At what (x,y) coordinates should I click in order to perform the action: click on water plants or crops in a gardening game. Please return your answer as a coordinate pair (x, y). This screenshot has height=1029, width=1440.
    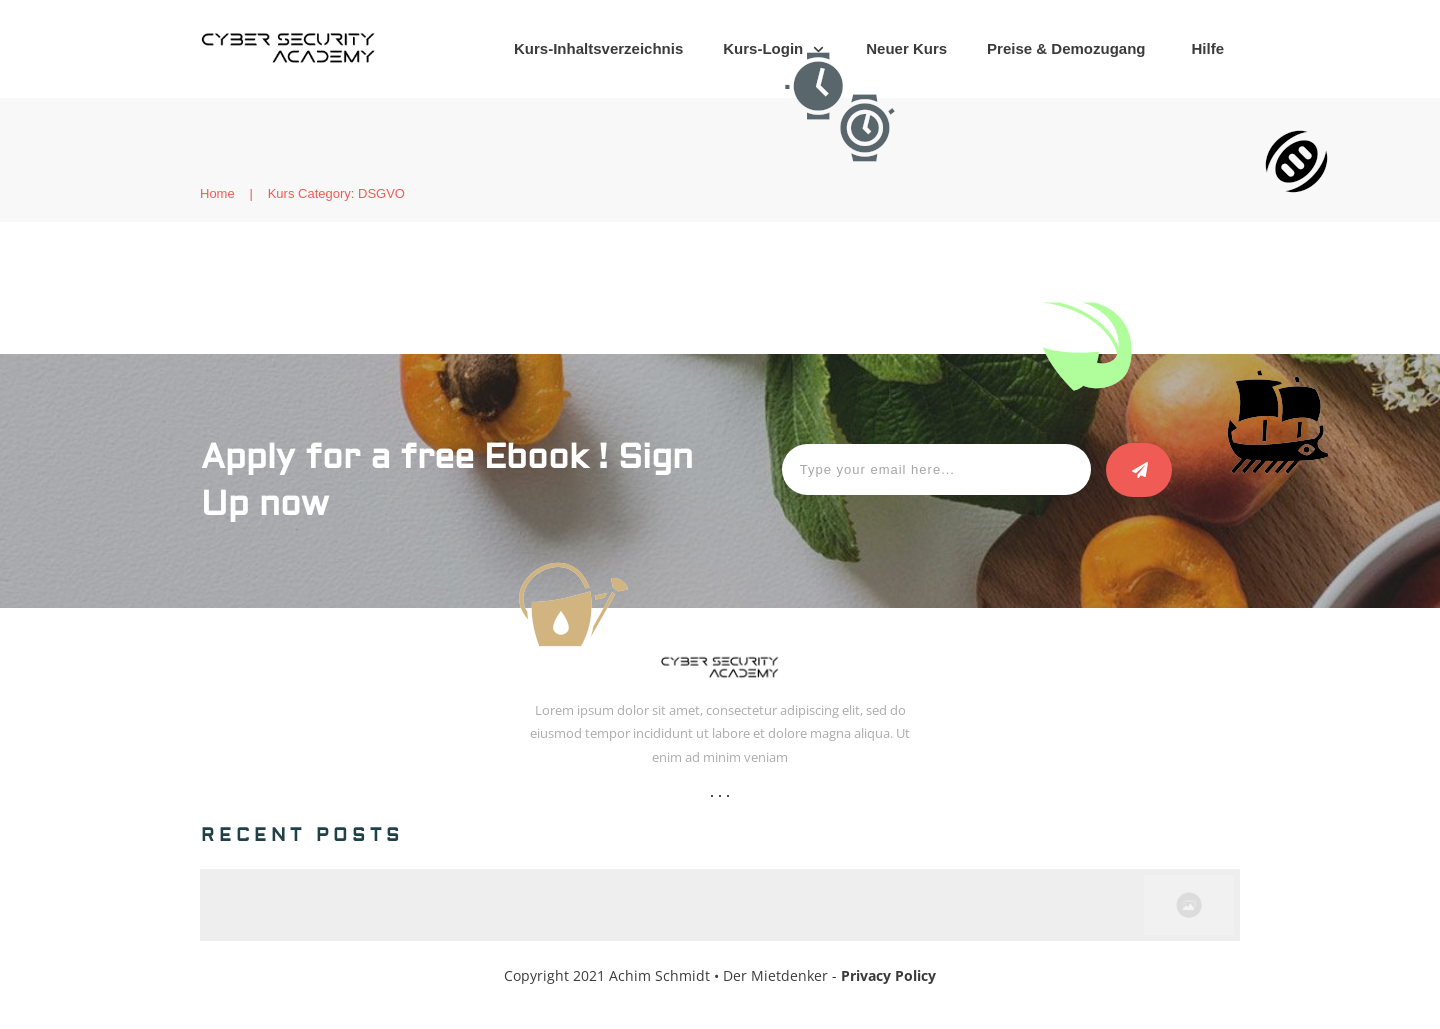
    Looking at the image, I should click on (573, 604).